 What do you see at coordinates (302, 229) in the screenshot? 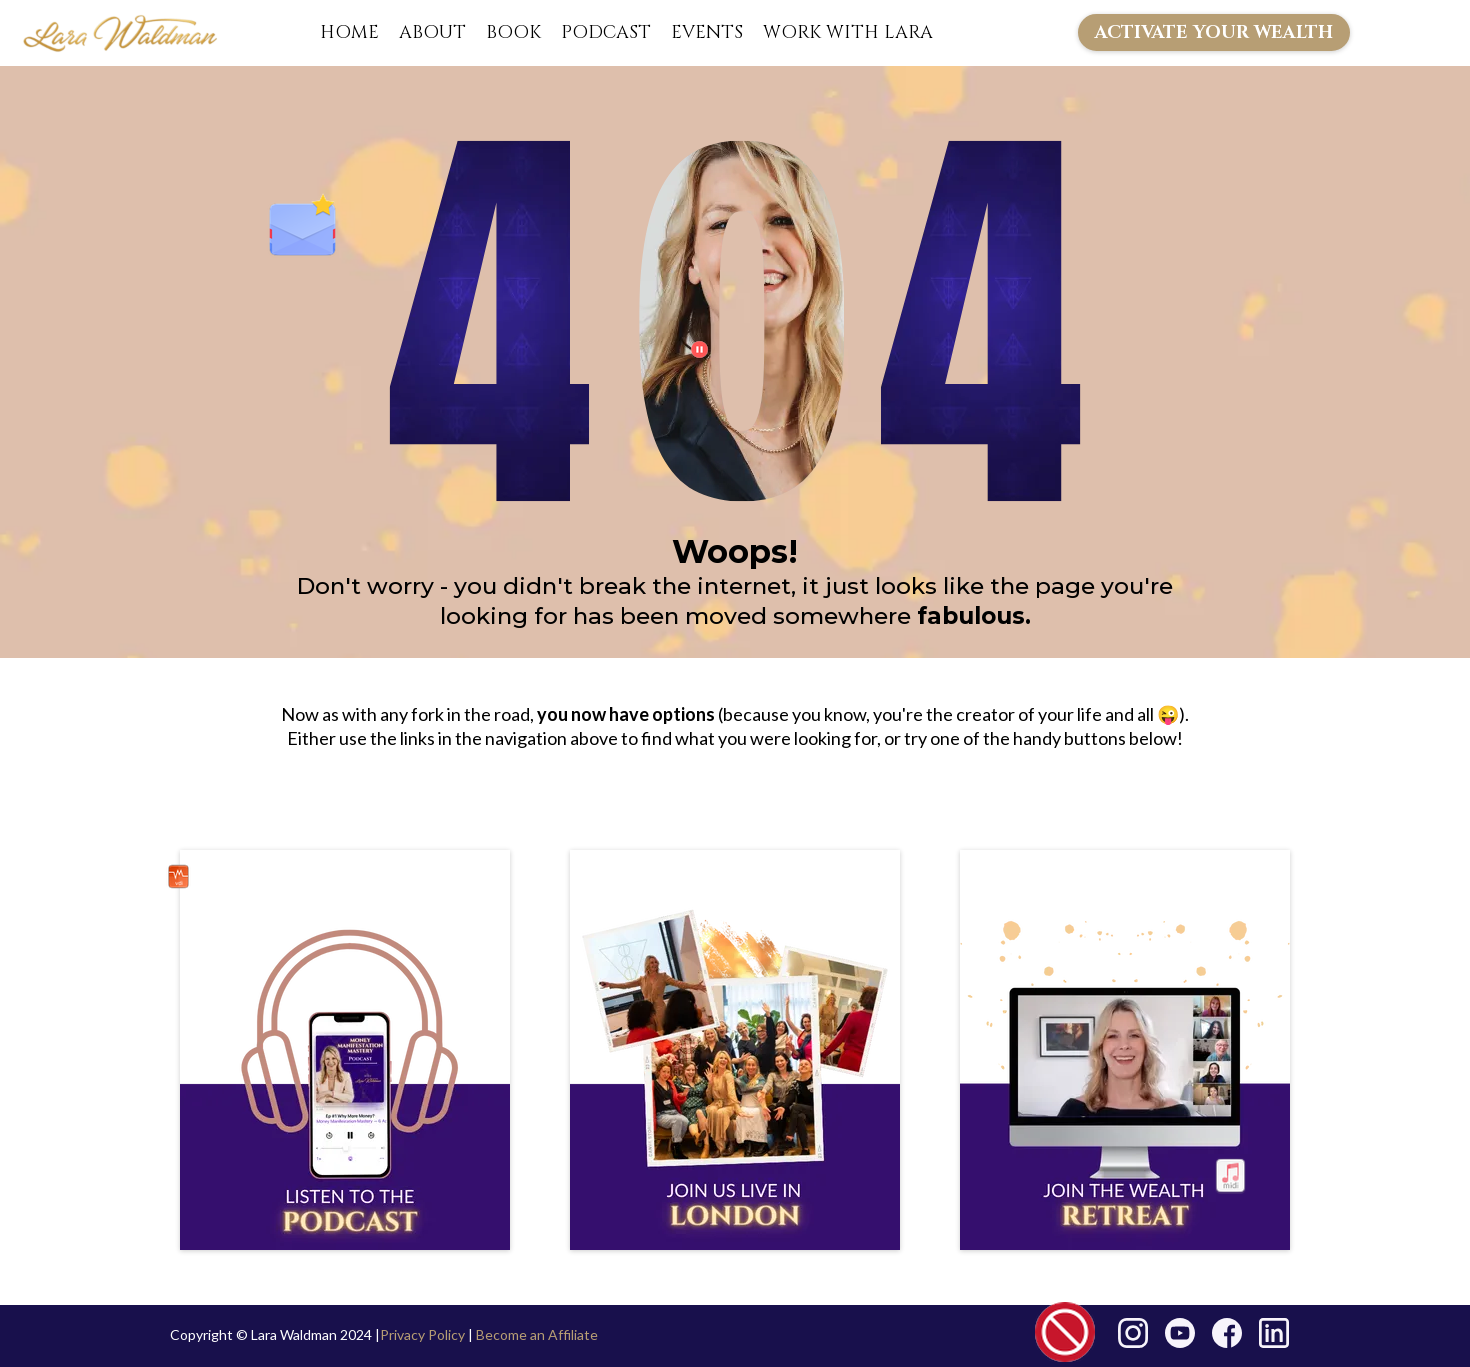
I see `indicates unread email in your inbox` at bounding box center [302, 229].